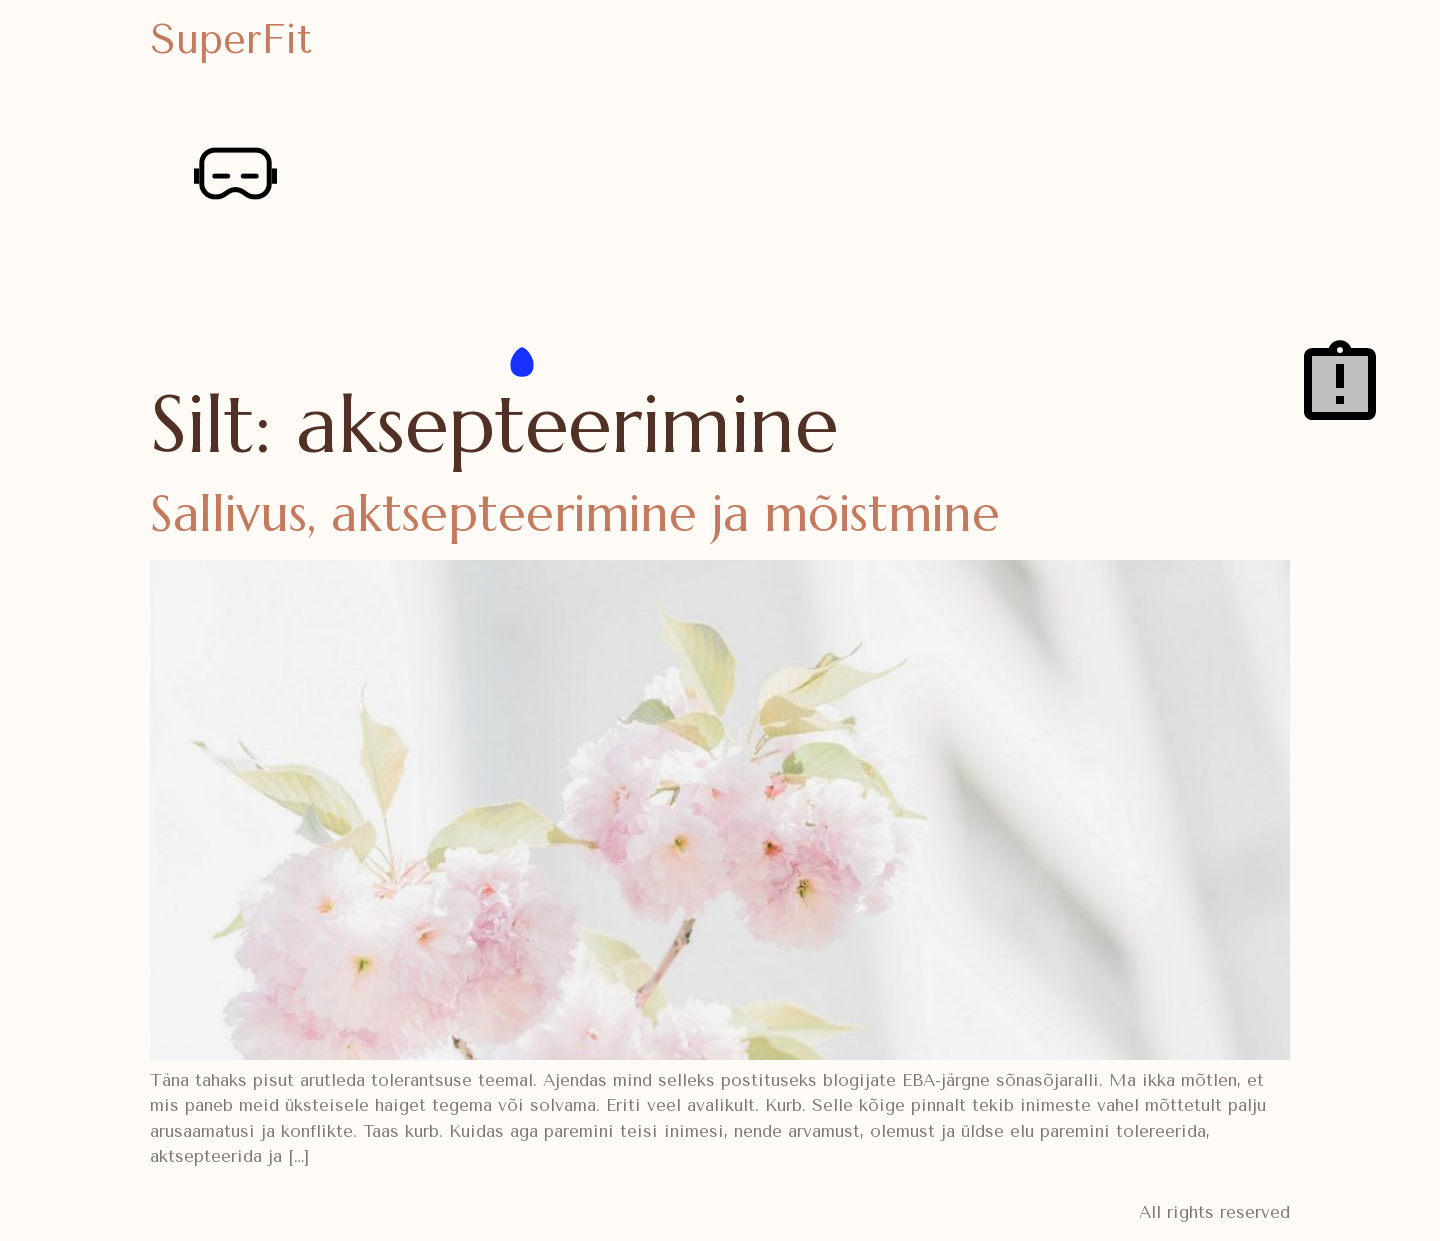  I want to click on access virtual reality settings or features, so click(235, 173).